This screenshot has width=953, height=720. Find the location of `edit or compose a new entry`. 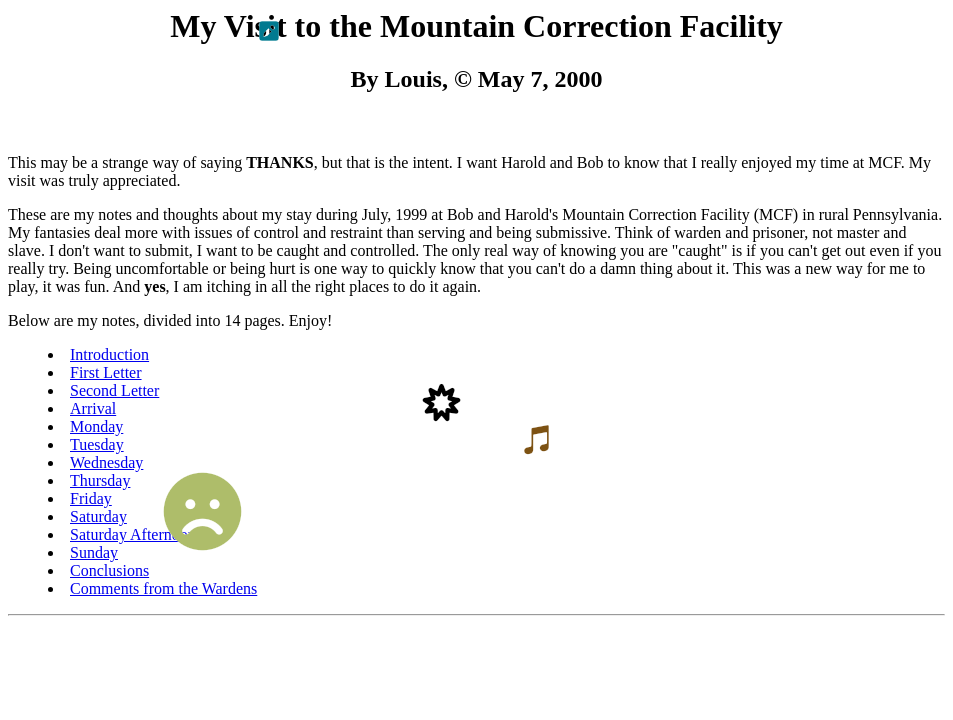

edit or compose a new entry is located at coordinates (269, 31).